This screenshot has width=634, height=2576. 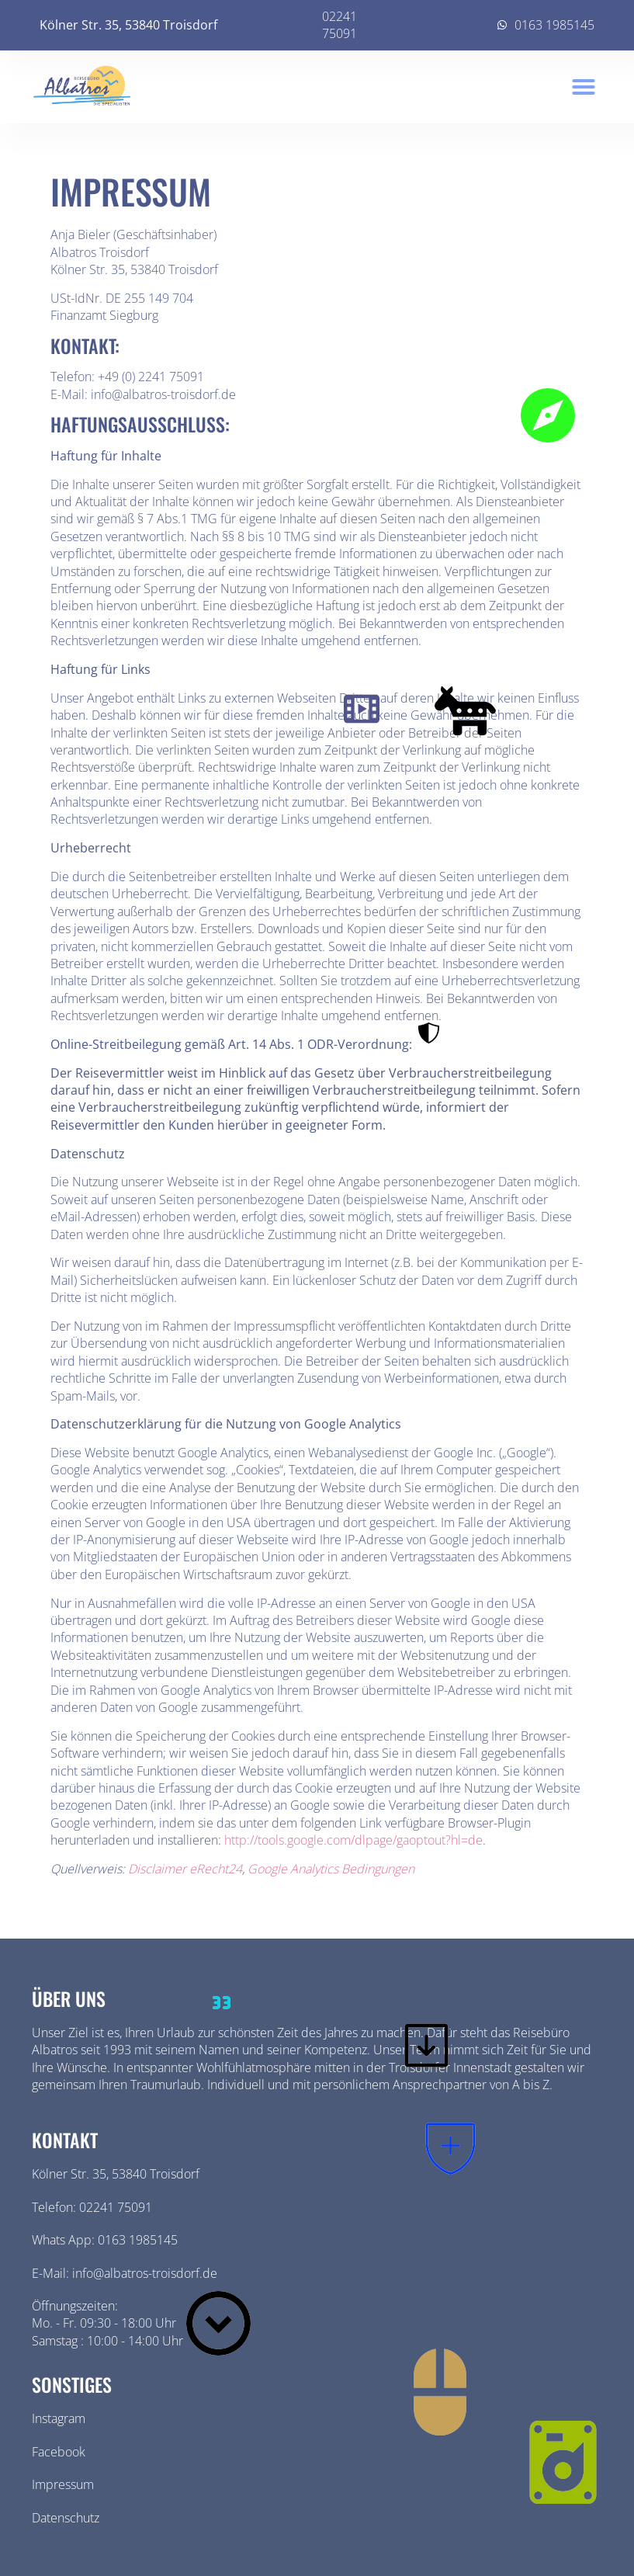 What do you see at coordinates (563, 2462) in the screenshot?
I see `access storage or disk settings` at bounding box center [563, 2462].